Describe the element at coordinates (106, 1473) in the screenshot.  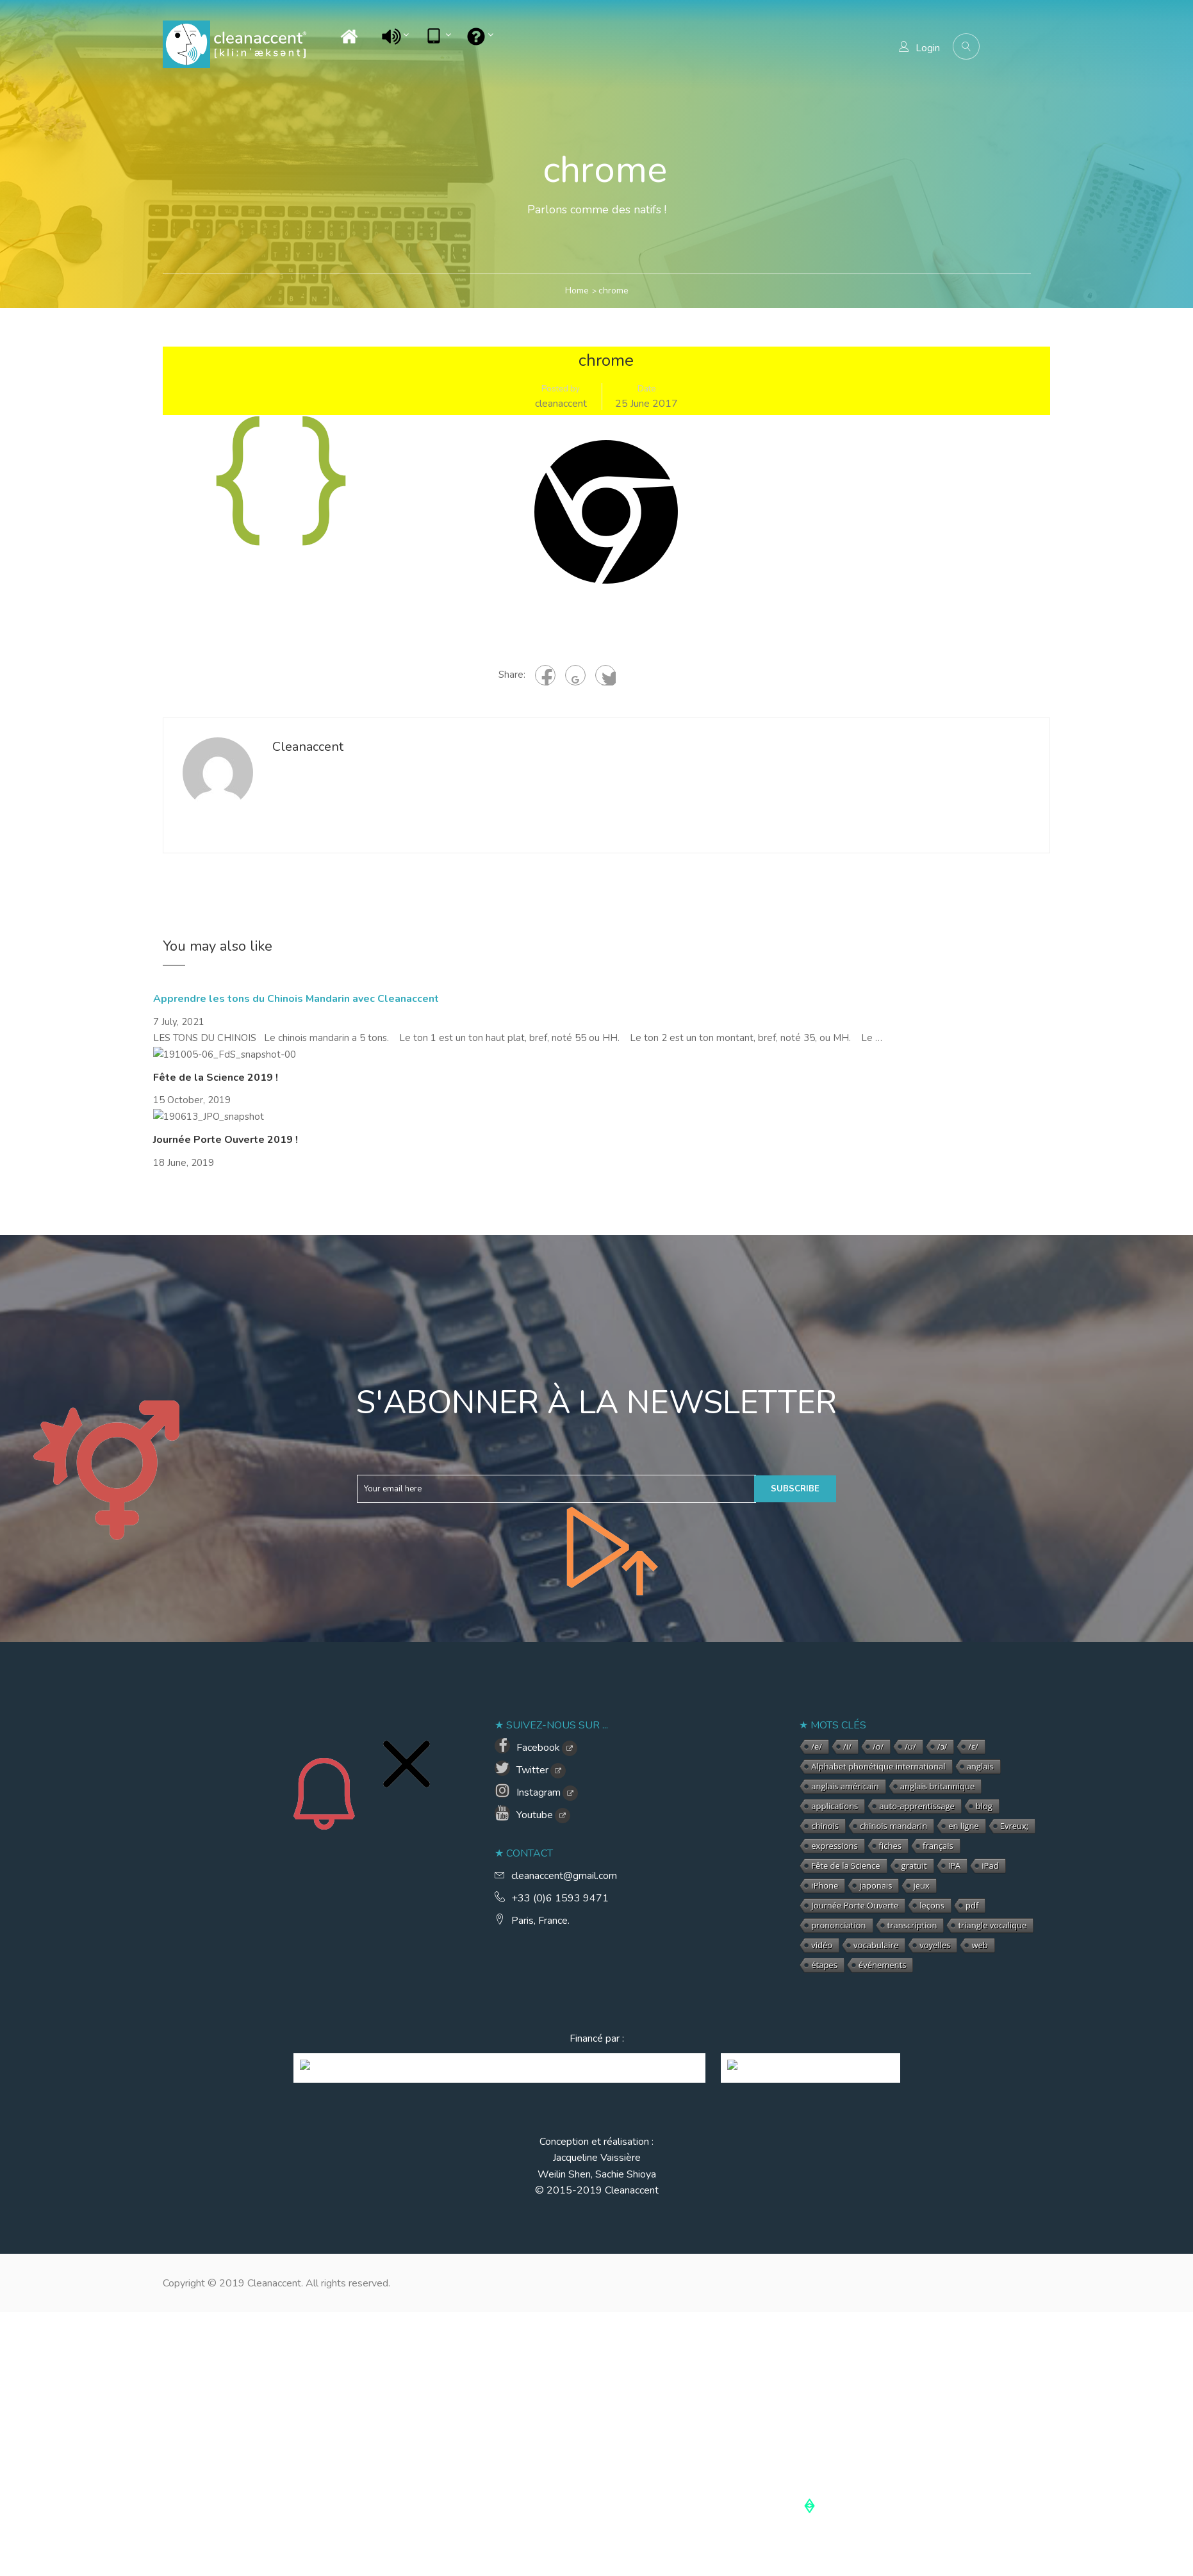
I see `indicates gender-based violence awareness or resources` at that location.